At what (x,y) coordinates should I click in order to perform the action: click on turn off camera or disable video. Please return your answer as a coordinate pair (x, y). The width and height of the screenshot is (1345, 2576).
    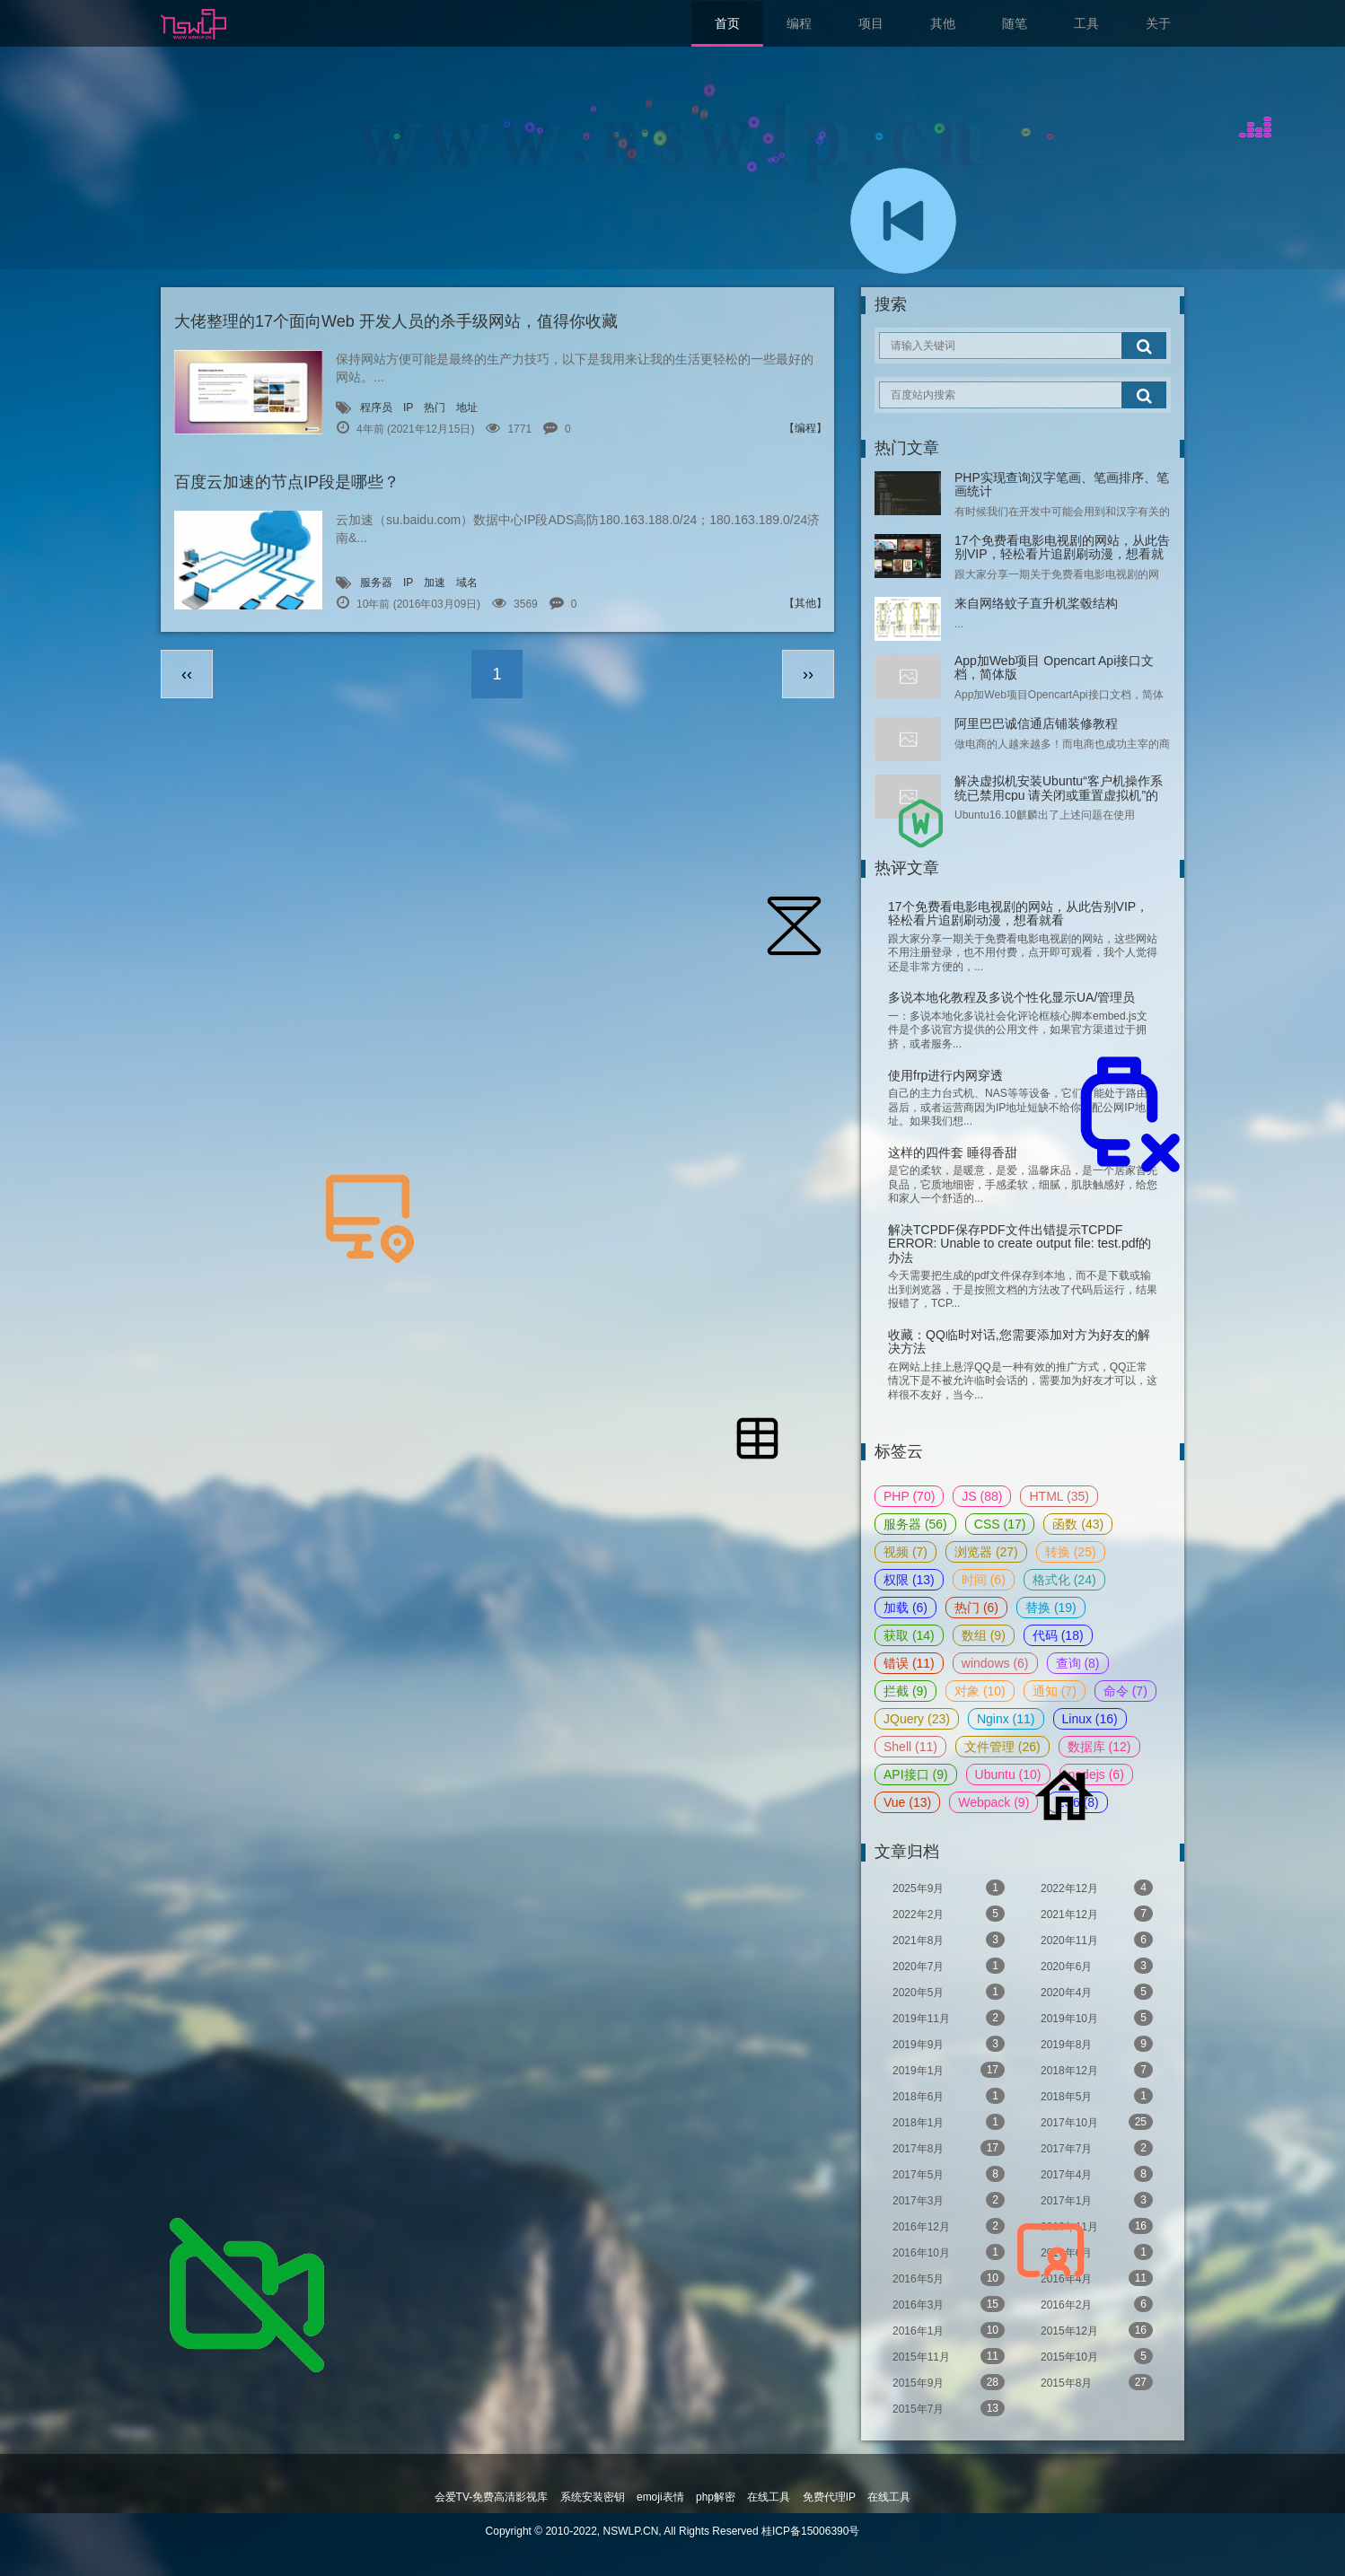
    Looking at the image, I should click on (247, 2295).